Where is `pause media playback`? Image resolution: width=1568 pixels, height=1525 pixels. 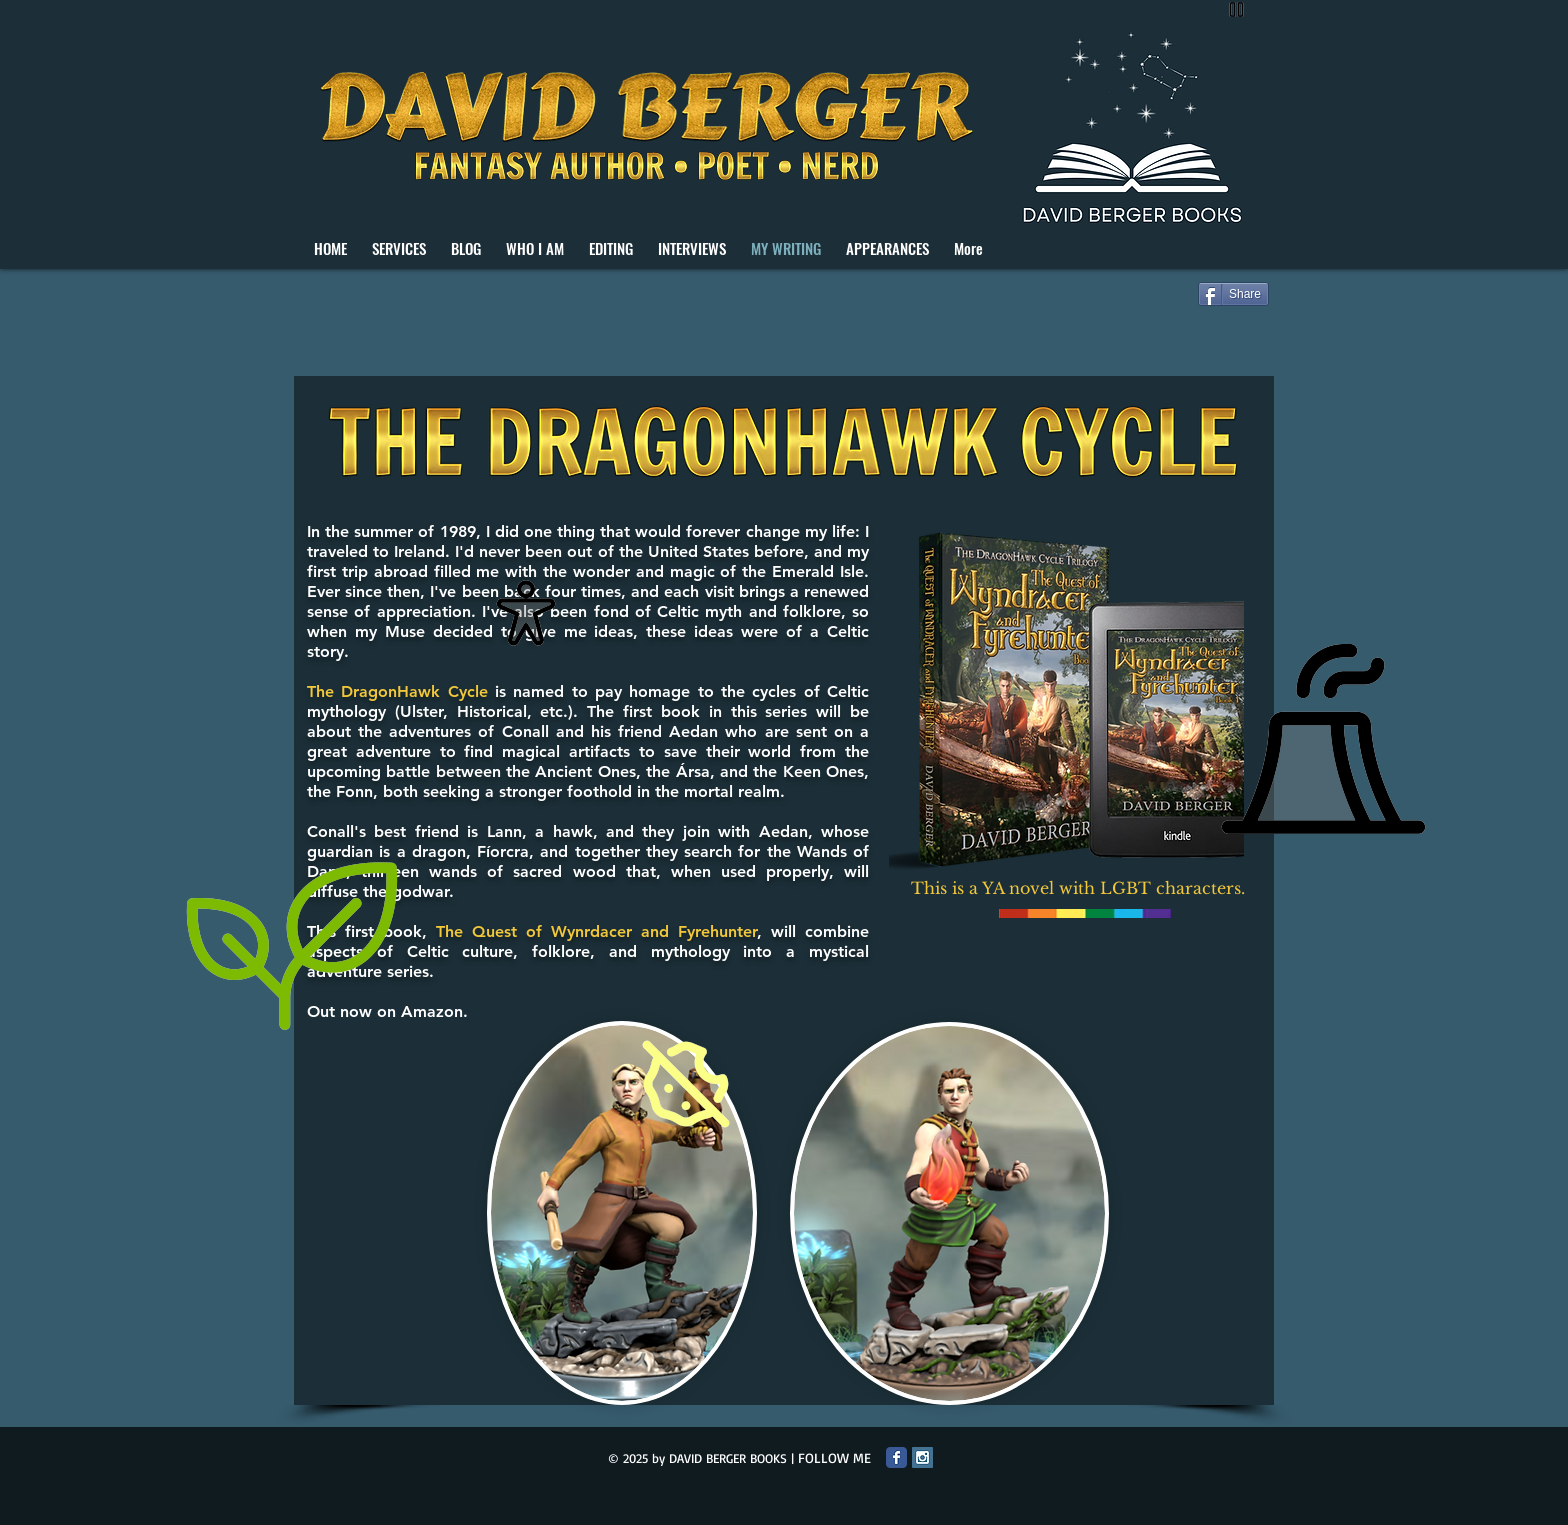
pause media playback is located at coordinates (1236, 9).